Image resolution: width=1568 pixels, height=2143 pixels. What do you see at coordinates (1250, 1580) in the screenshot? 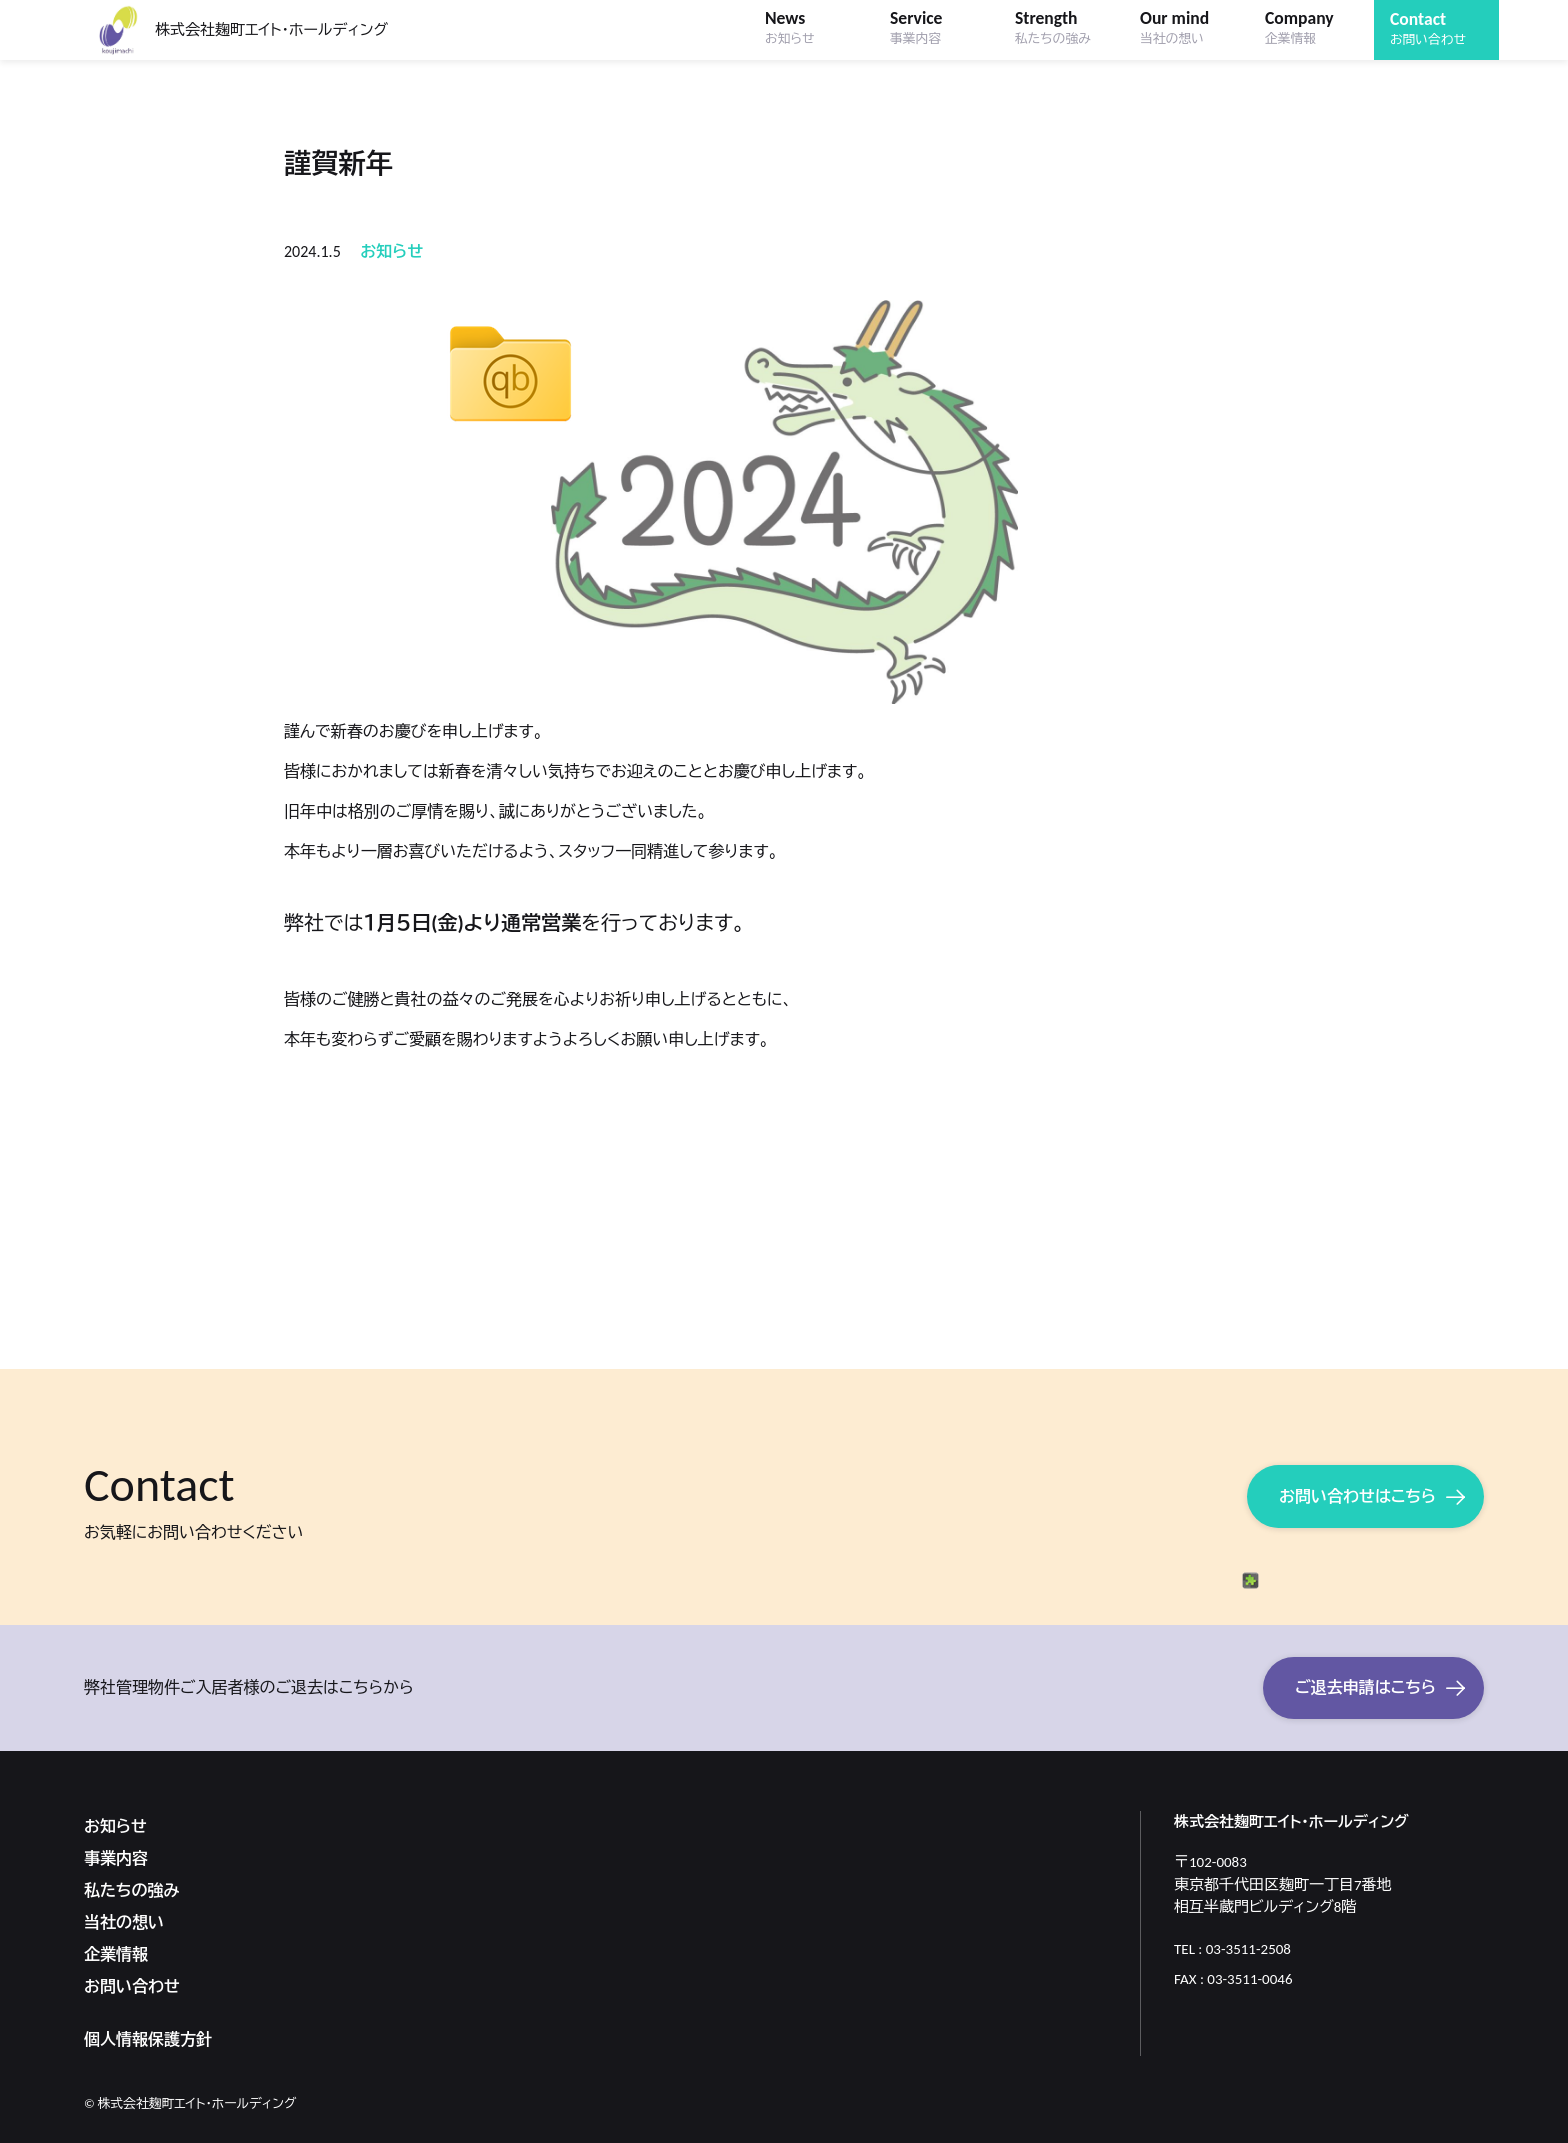
I see `browse or manage system add-ons` at bounding box center [1250, 1580].